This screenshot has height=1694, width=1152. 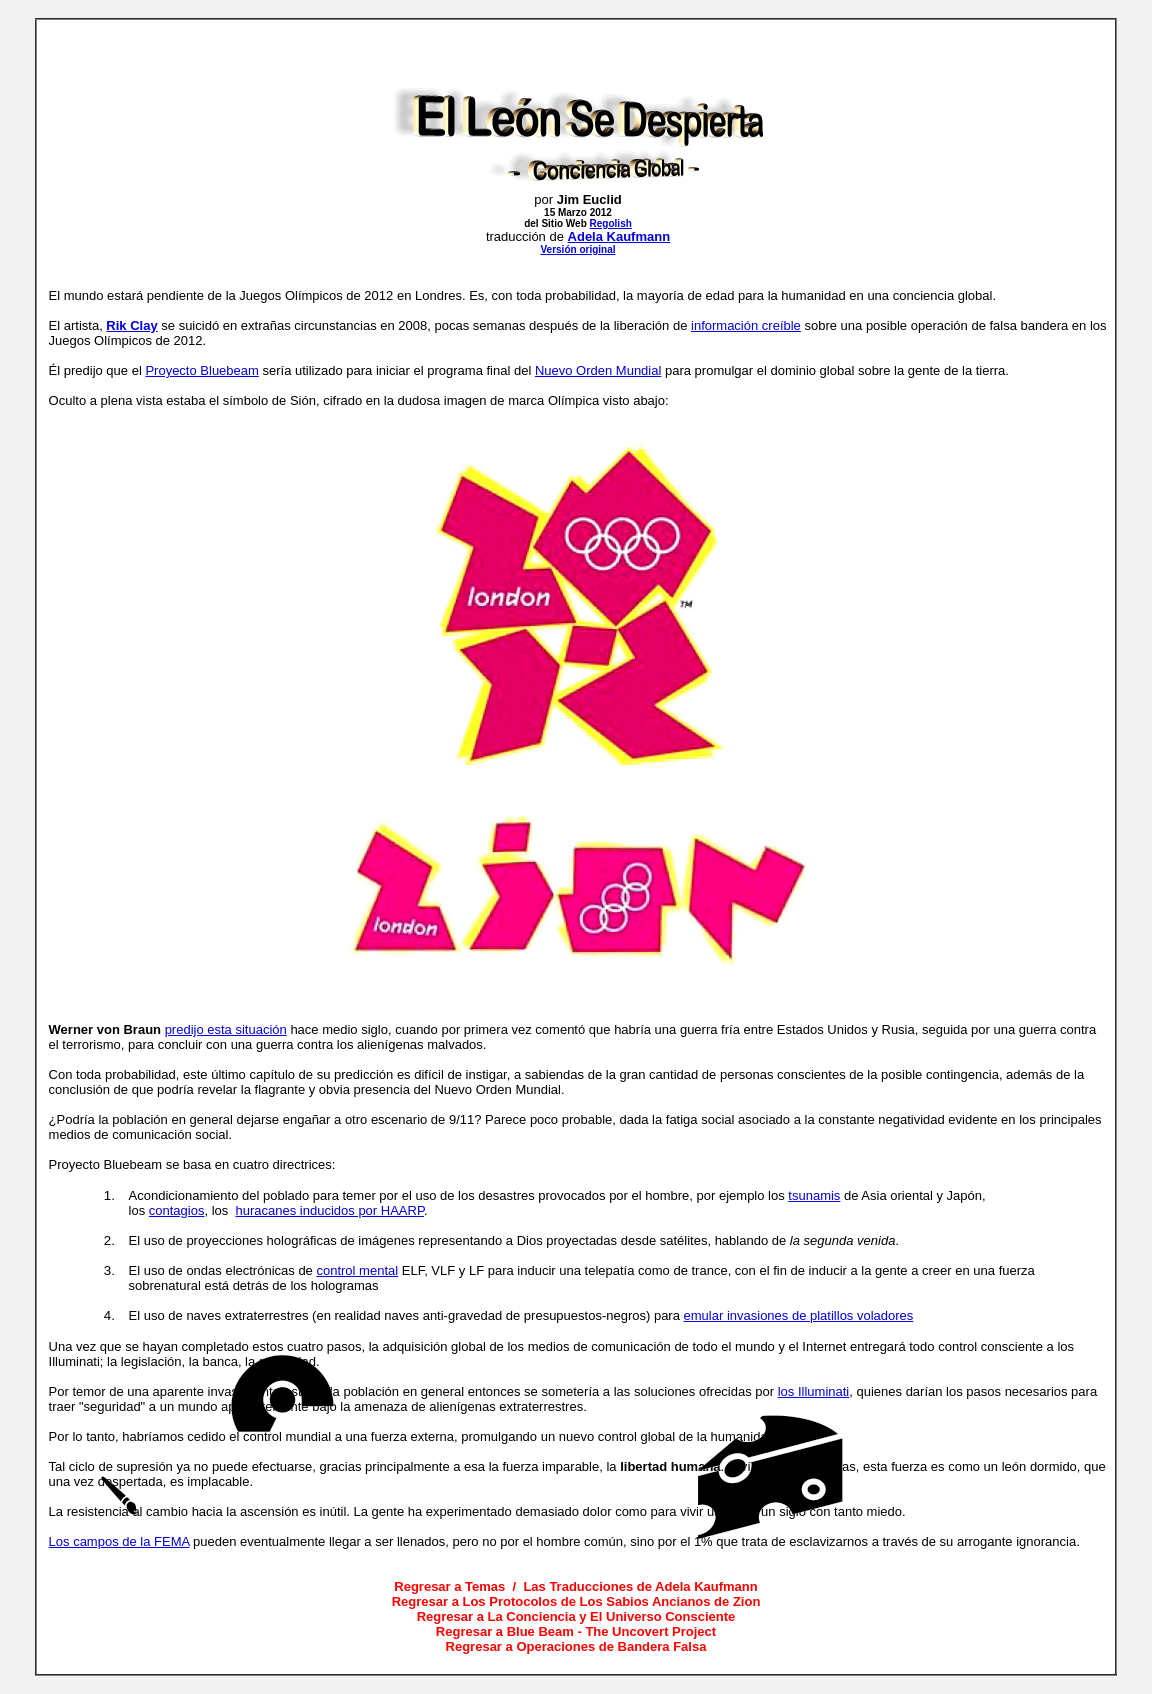 I want to click on cheese or dairy food item in a game inventory, so click(x=770, y=1480).